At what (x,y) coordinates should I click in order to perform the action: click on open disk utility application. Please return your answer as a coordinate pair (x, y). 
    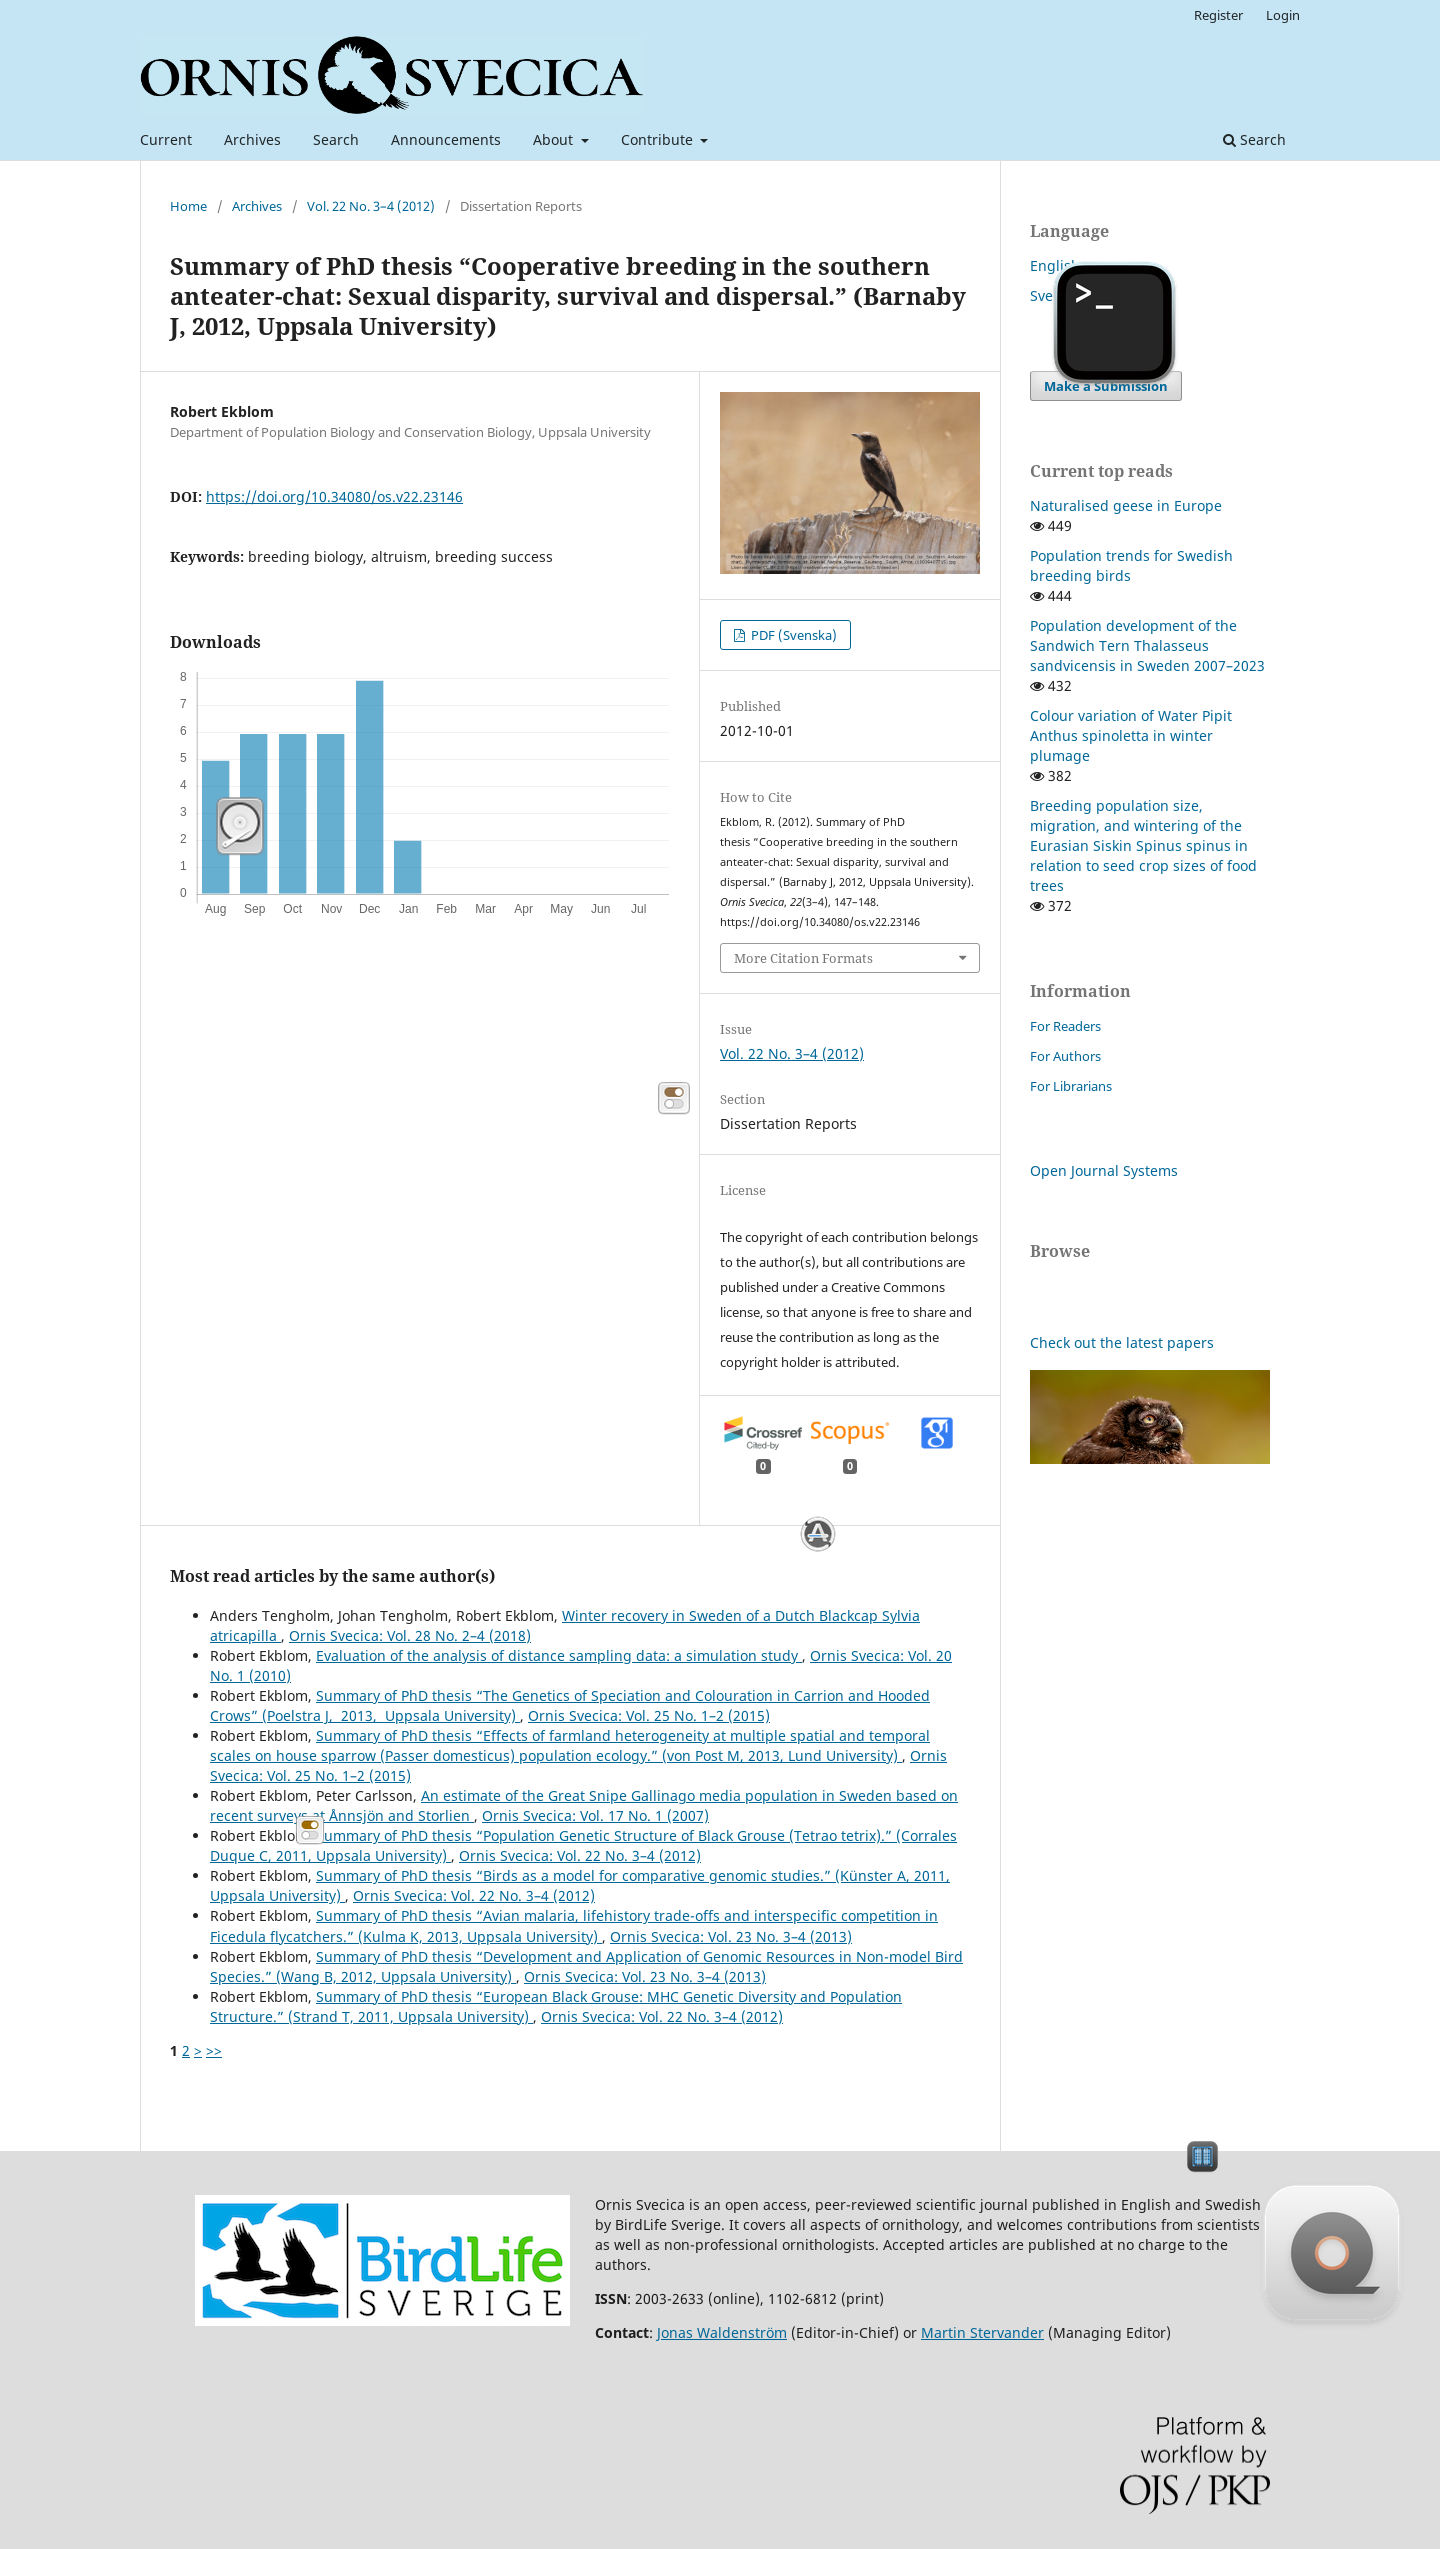
    Looking at the image, I should click on (240, 826).